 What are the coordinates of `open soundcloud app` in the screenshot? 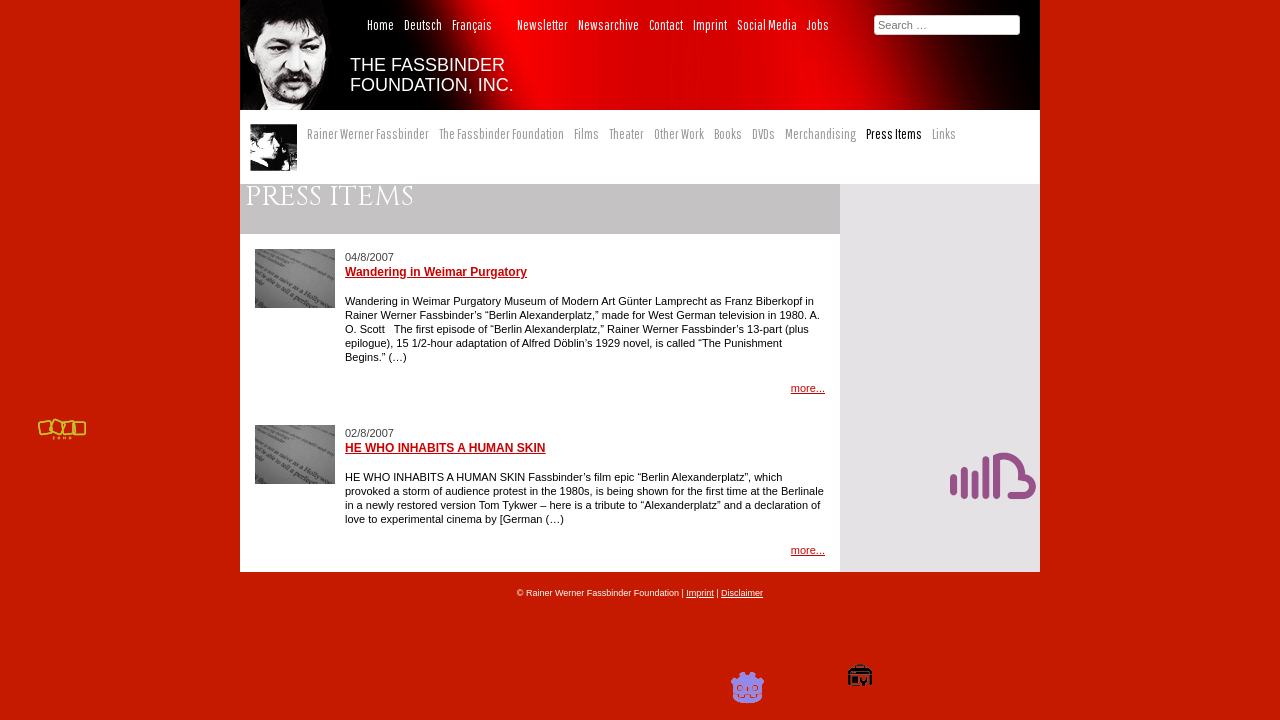 It's located at (993, 474).